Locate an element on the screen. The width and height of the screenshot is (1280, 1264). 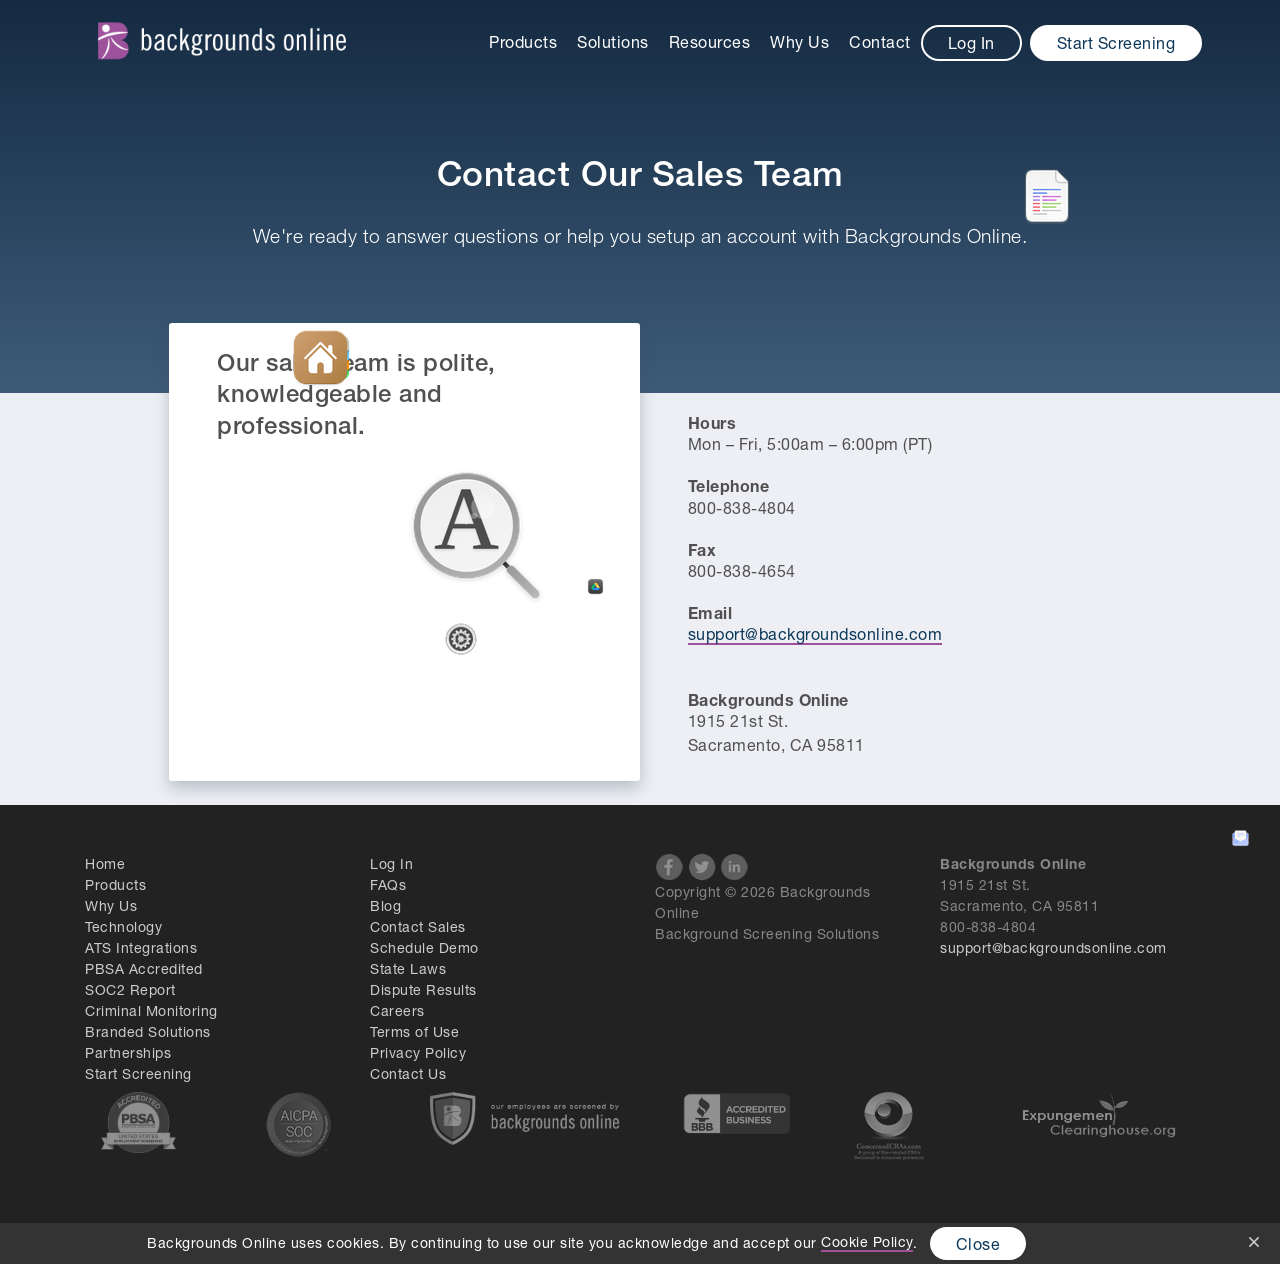
open system settings is located at coordinates (461, 639).